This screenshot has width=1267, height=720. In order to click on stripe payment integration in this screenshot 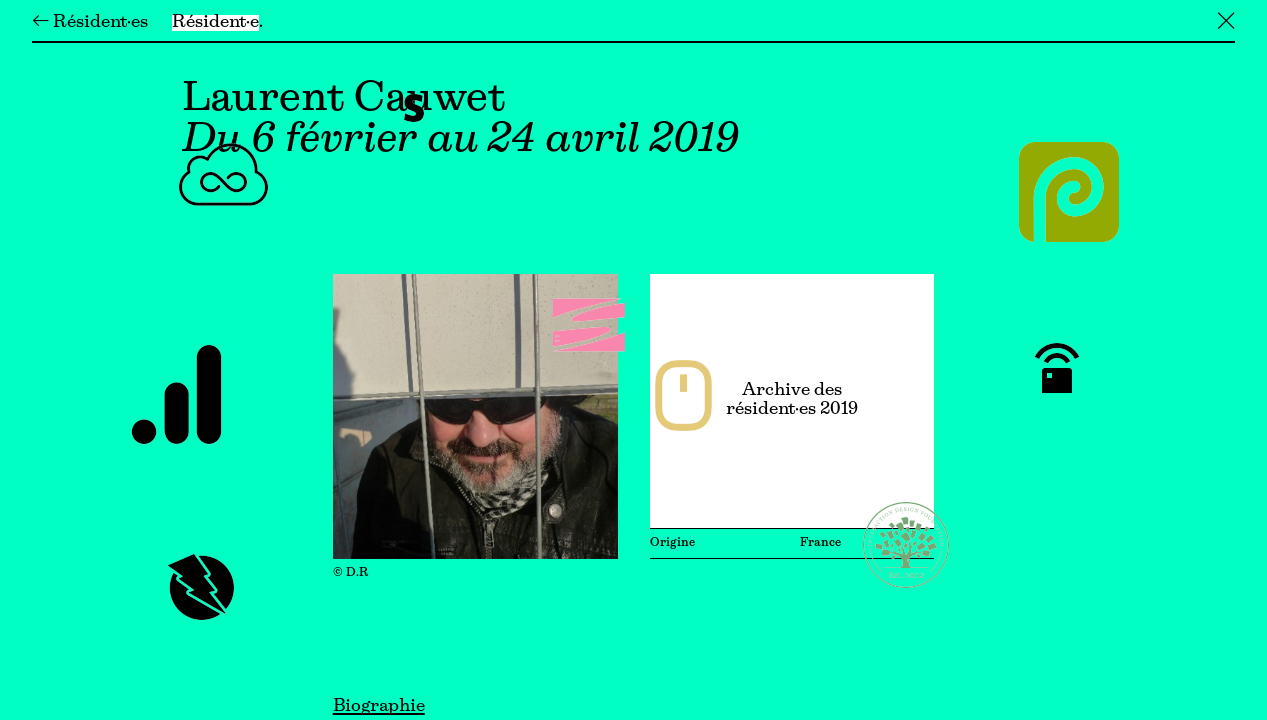, I will do `click(414, 108)`.